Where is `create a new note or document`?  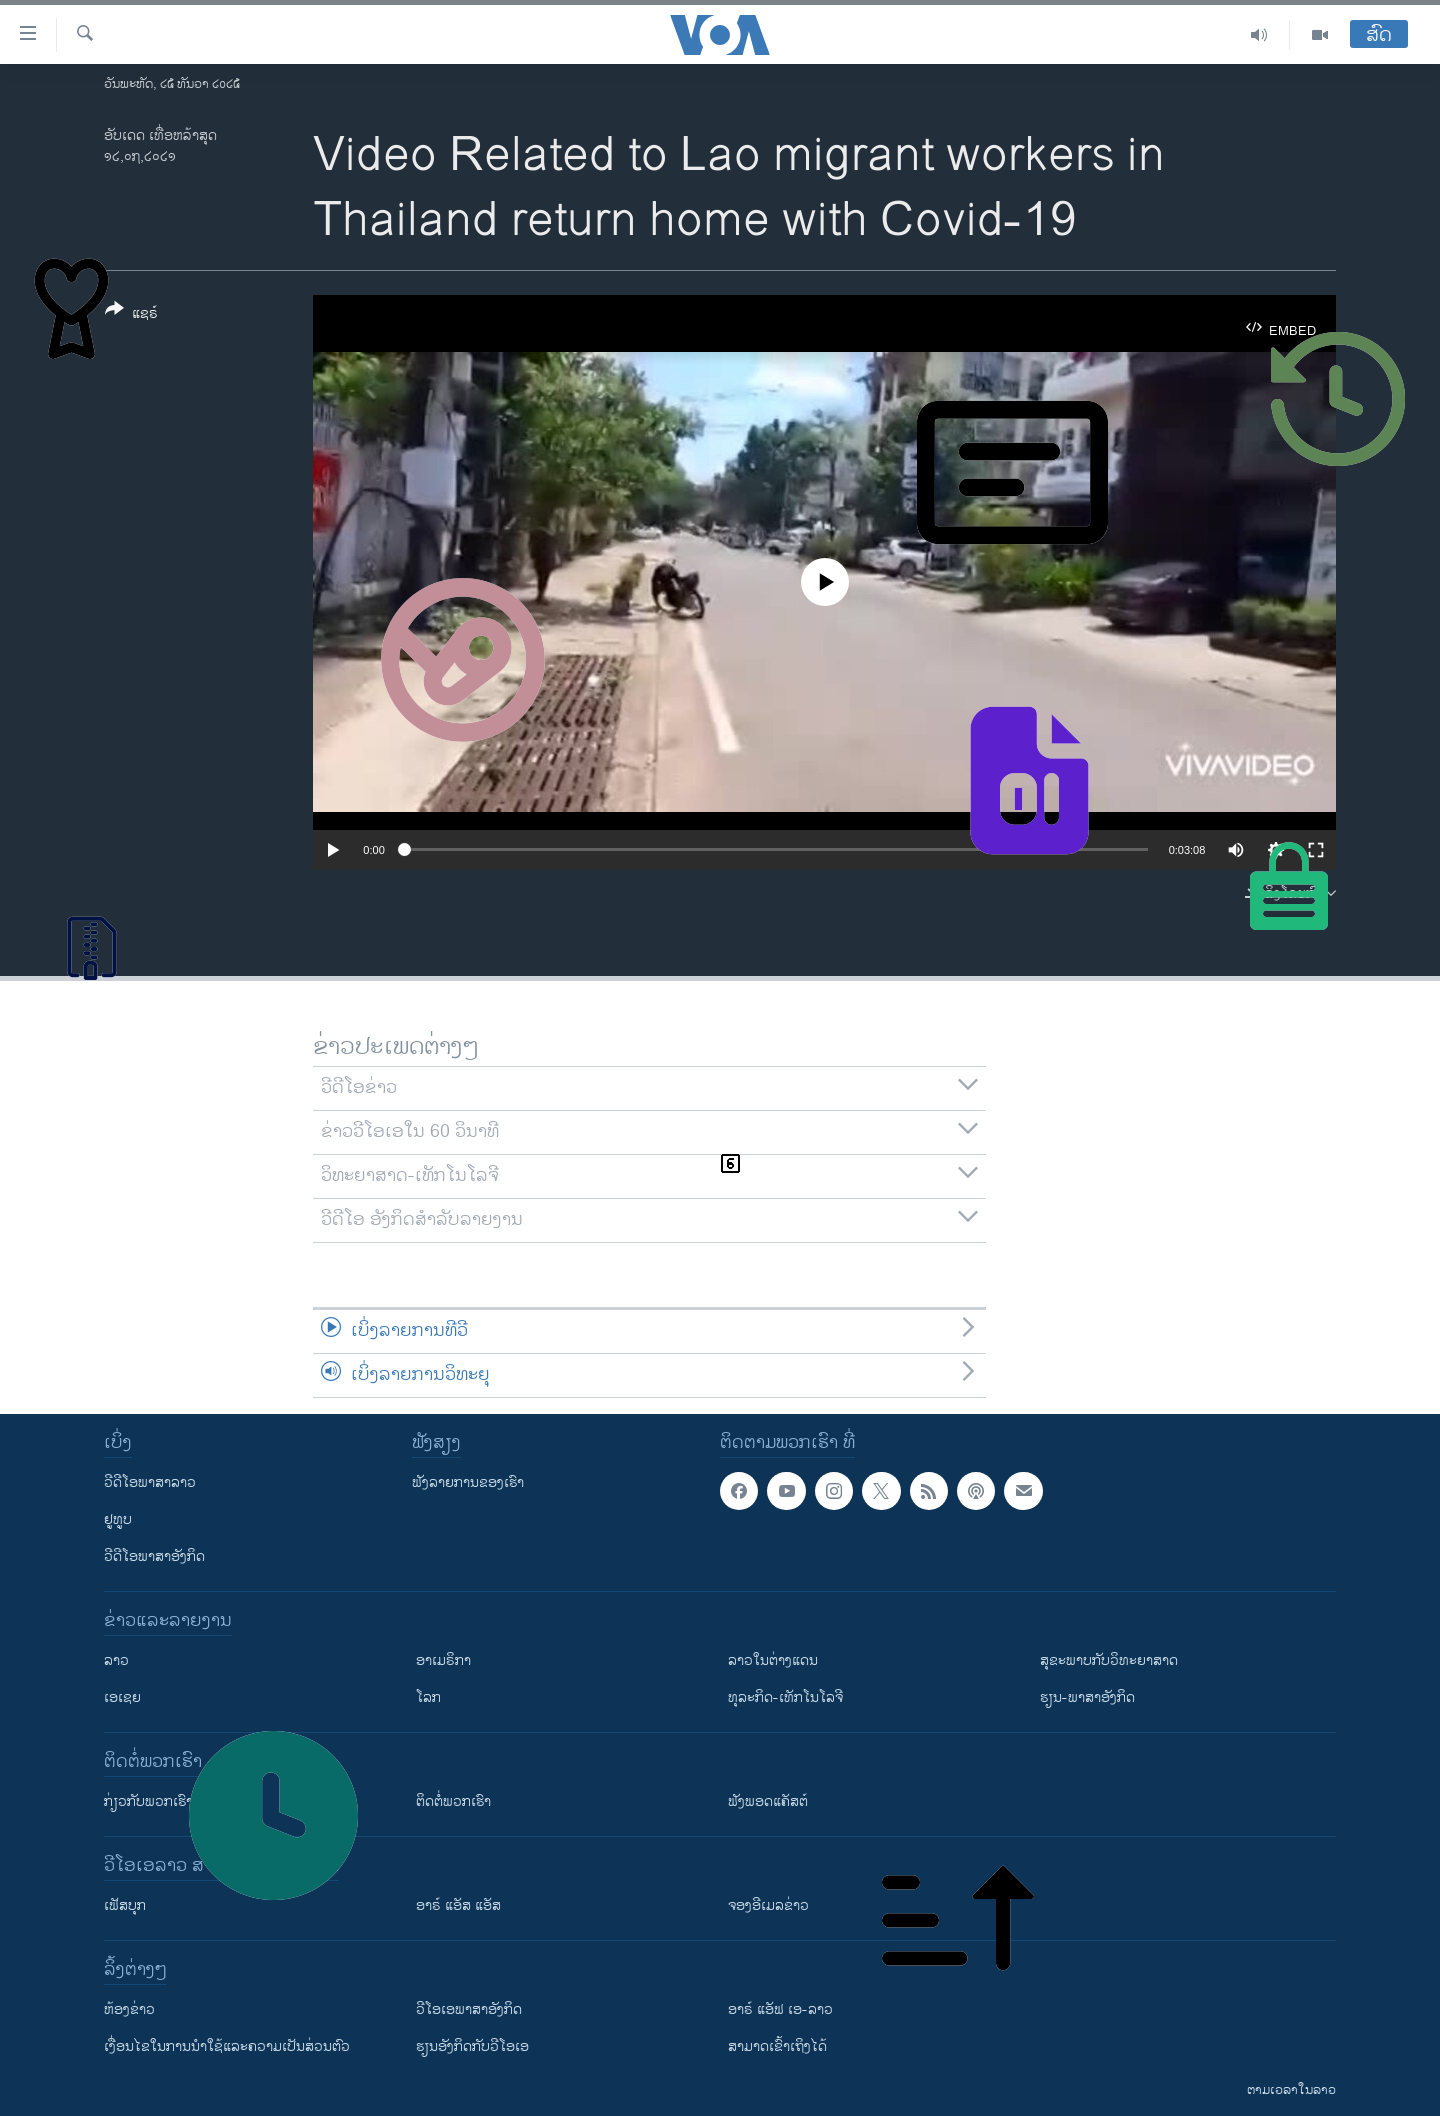 create a new note or document is located at coordinates (1012, 472).